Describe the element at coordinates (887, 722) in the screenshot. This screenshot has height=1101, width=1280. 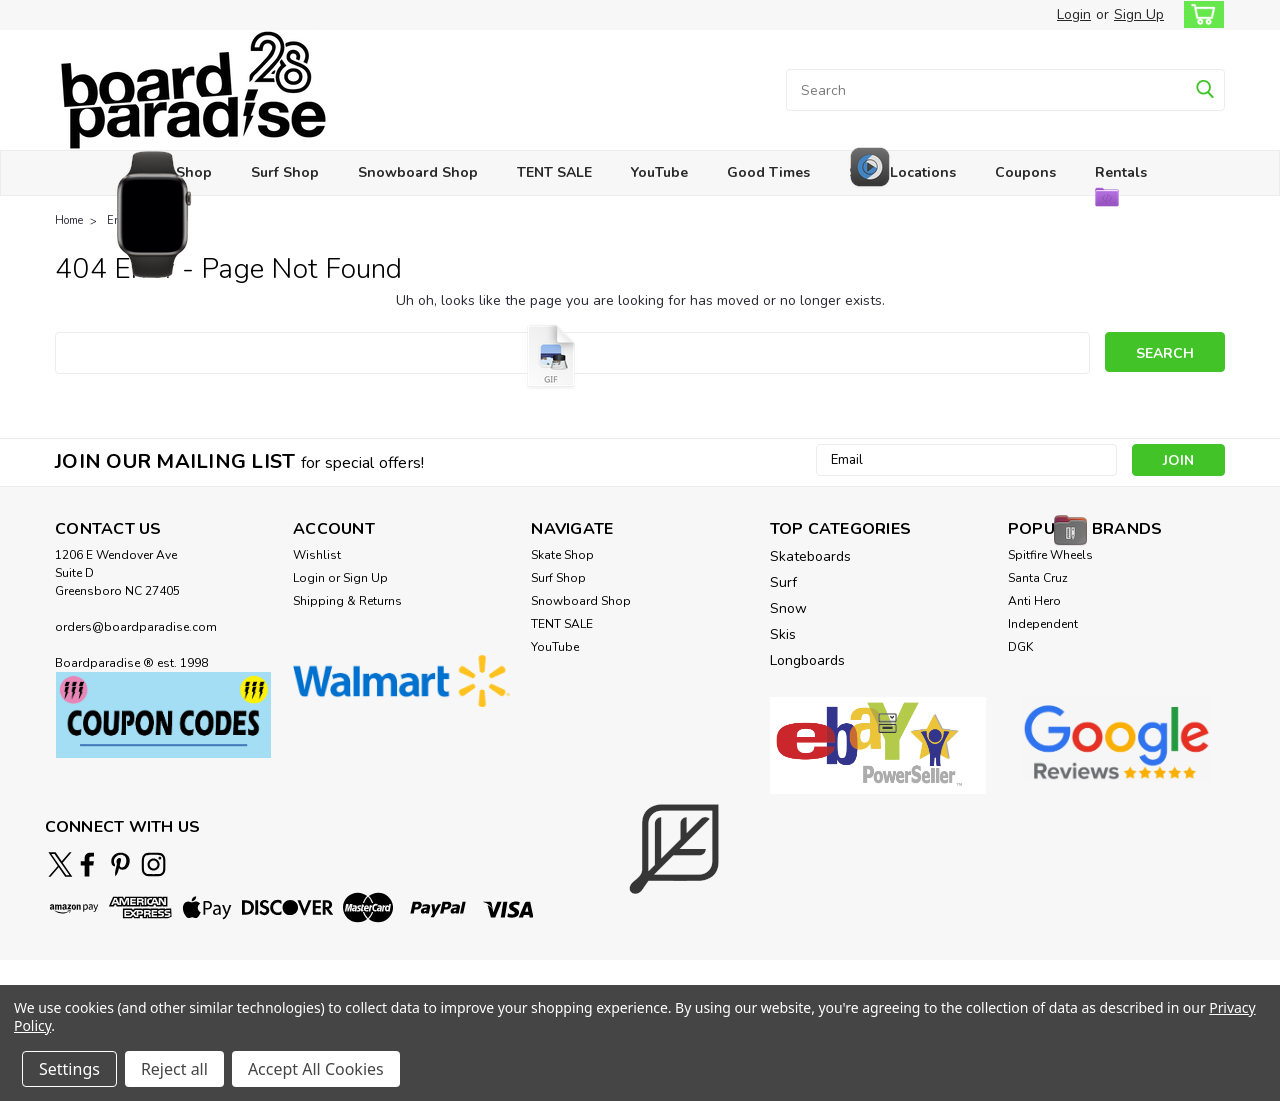
I see `gtk widget factory demo application` at that location.